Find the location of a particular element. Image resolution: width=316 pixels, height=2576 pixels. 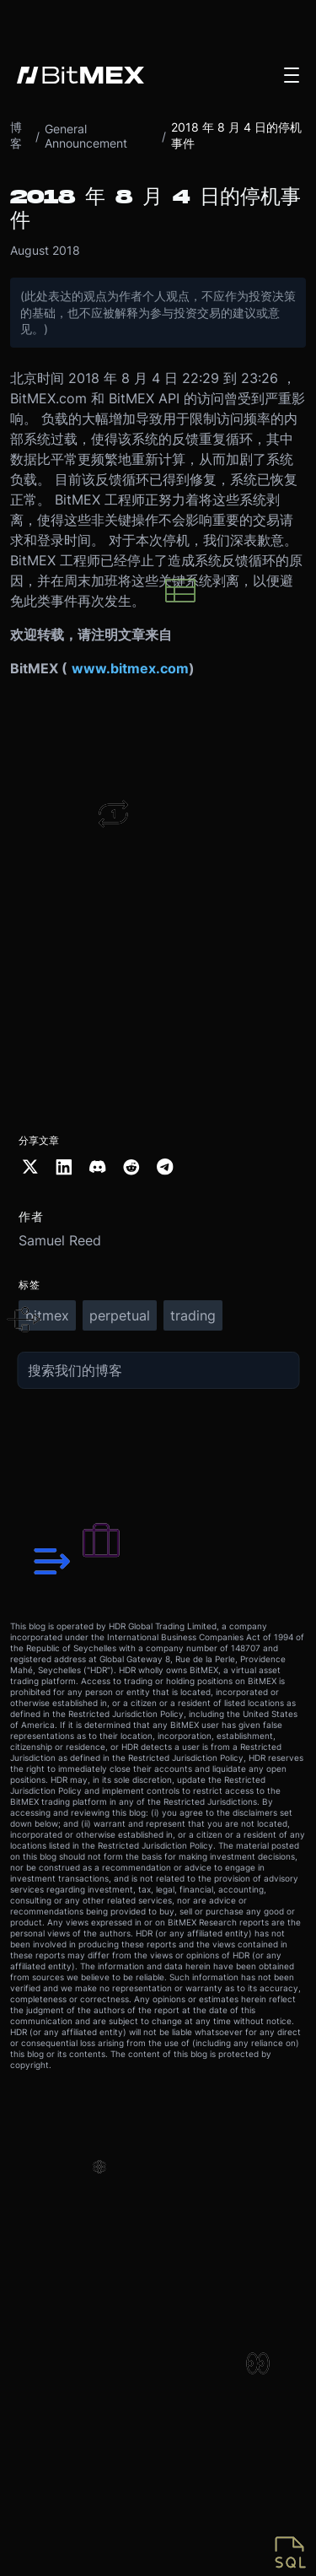

access nature or garden-related features is located at coordinates (99, 2167).